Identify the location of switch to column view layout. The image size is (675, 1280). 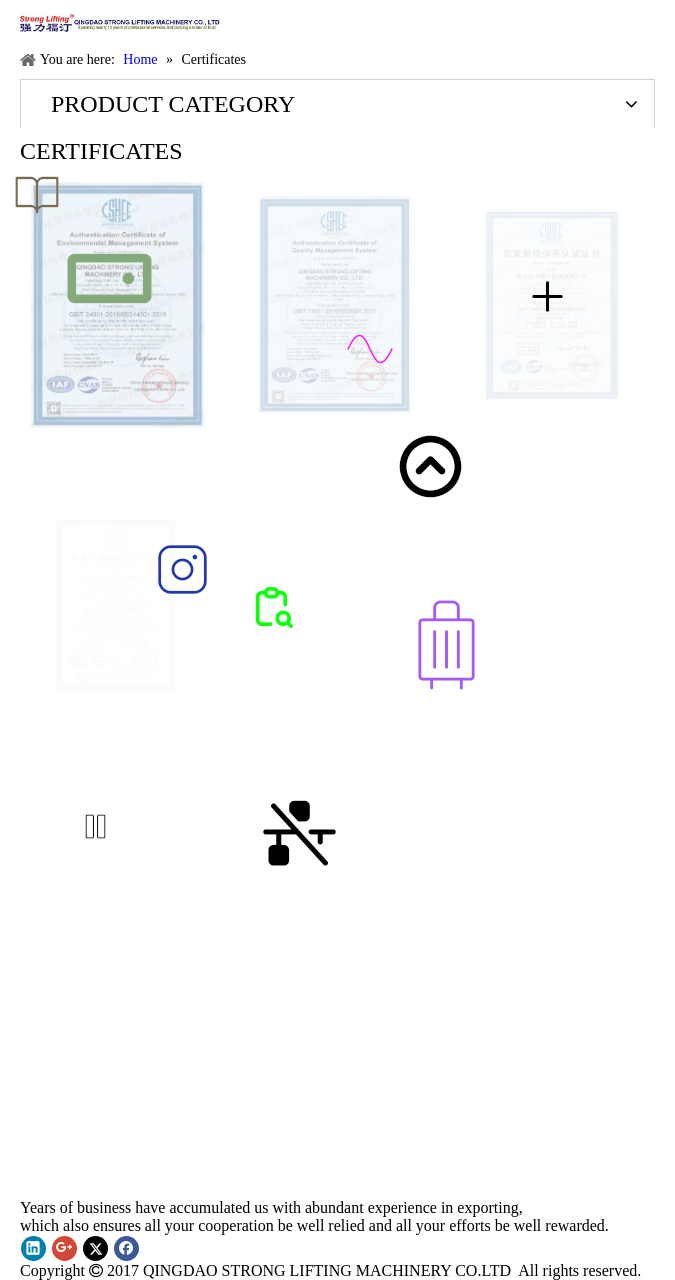
(95, 826).